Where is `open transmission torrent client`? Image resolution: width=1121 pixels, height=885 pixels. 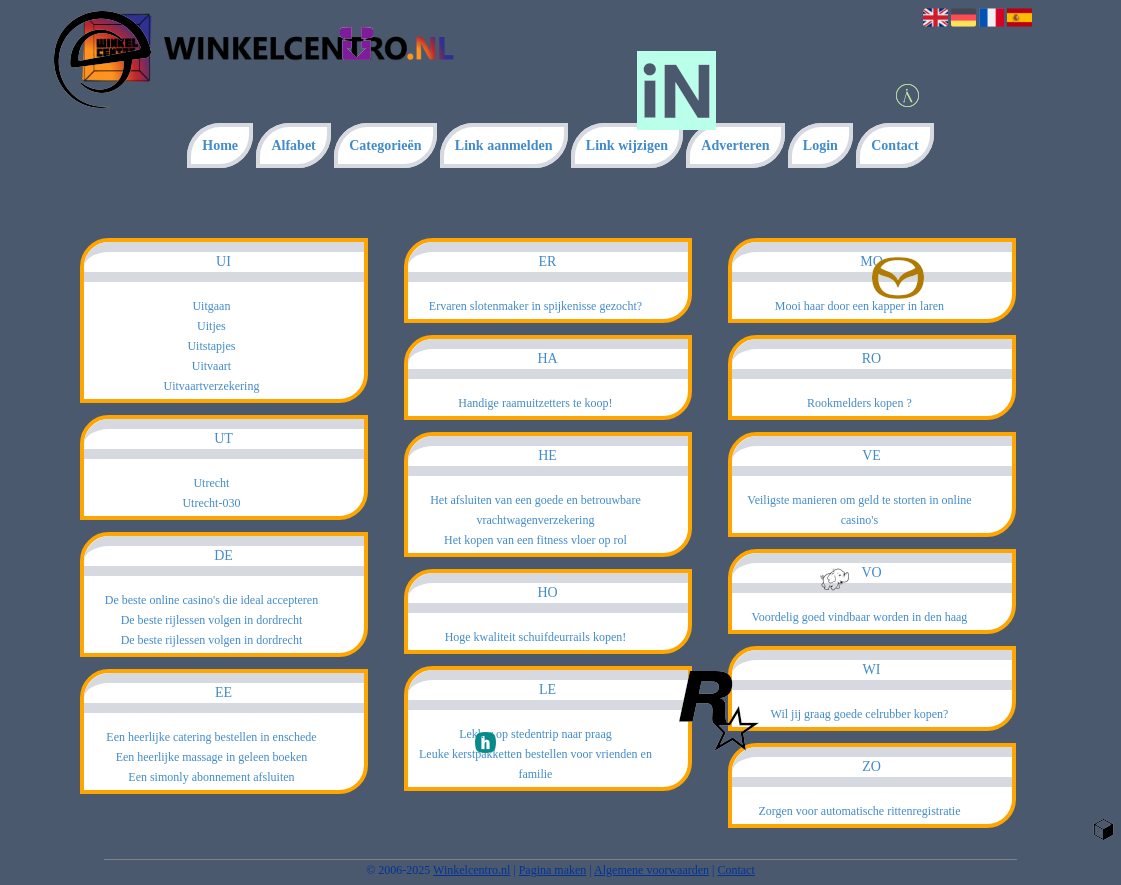 open transmission torrent client is located at coordinates (356, 43).